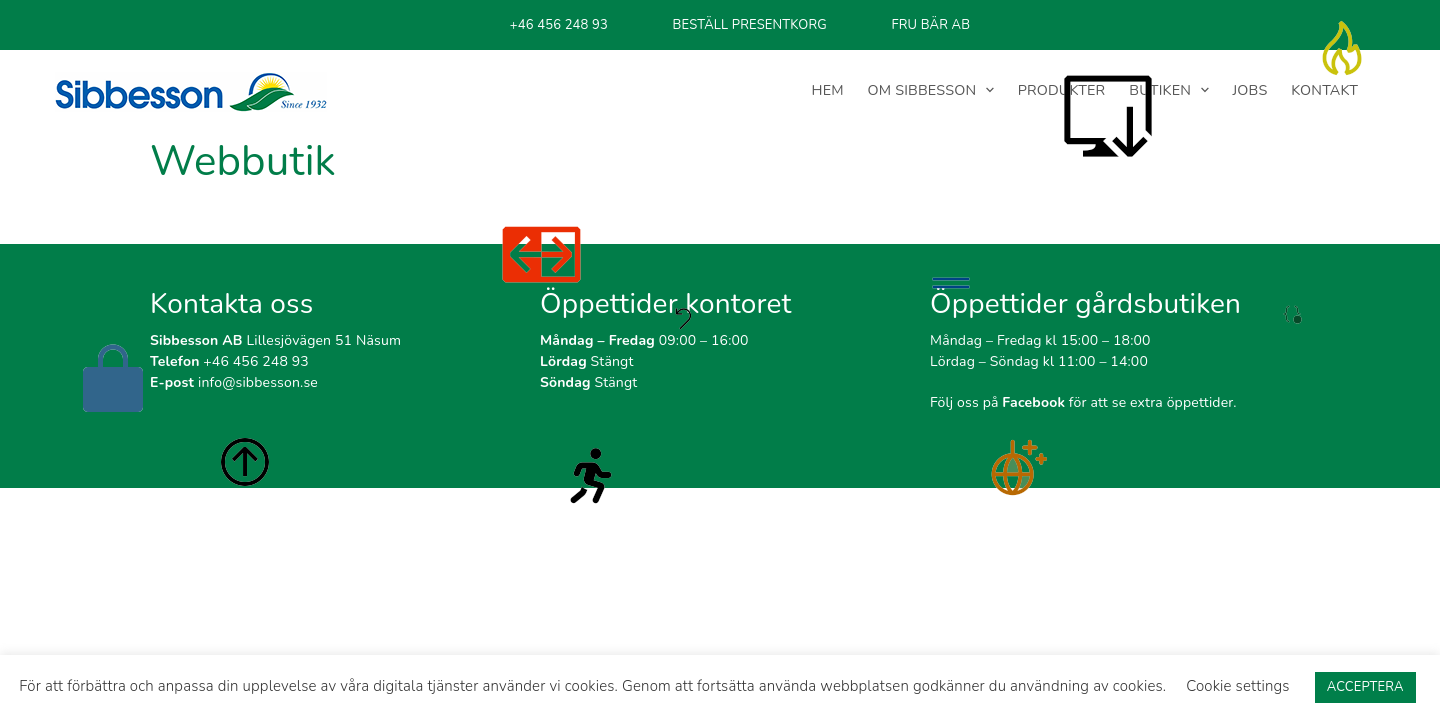 This screenshot has height=720, width=1440. What do you see at coordinates (1292, 314) in the screenshot?
I see `indicates a code block or JSON object with additional information` at bounding box center [1292, 314].